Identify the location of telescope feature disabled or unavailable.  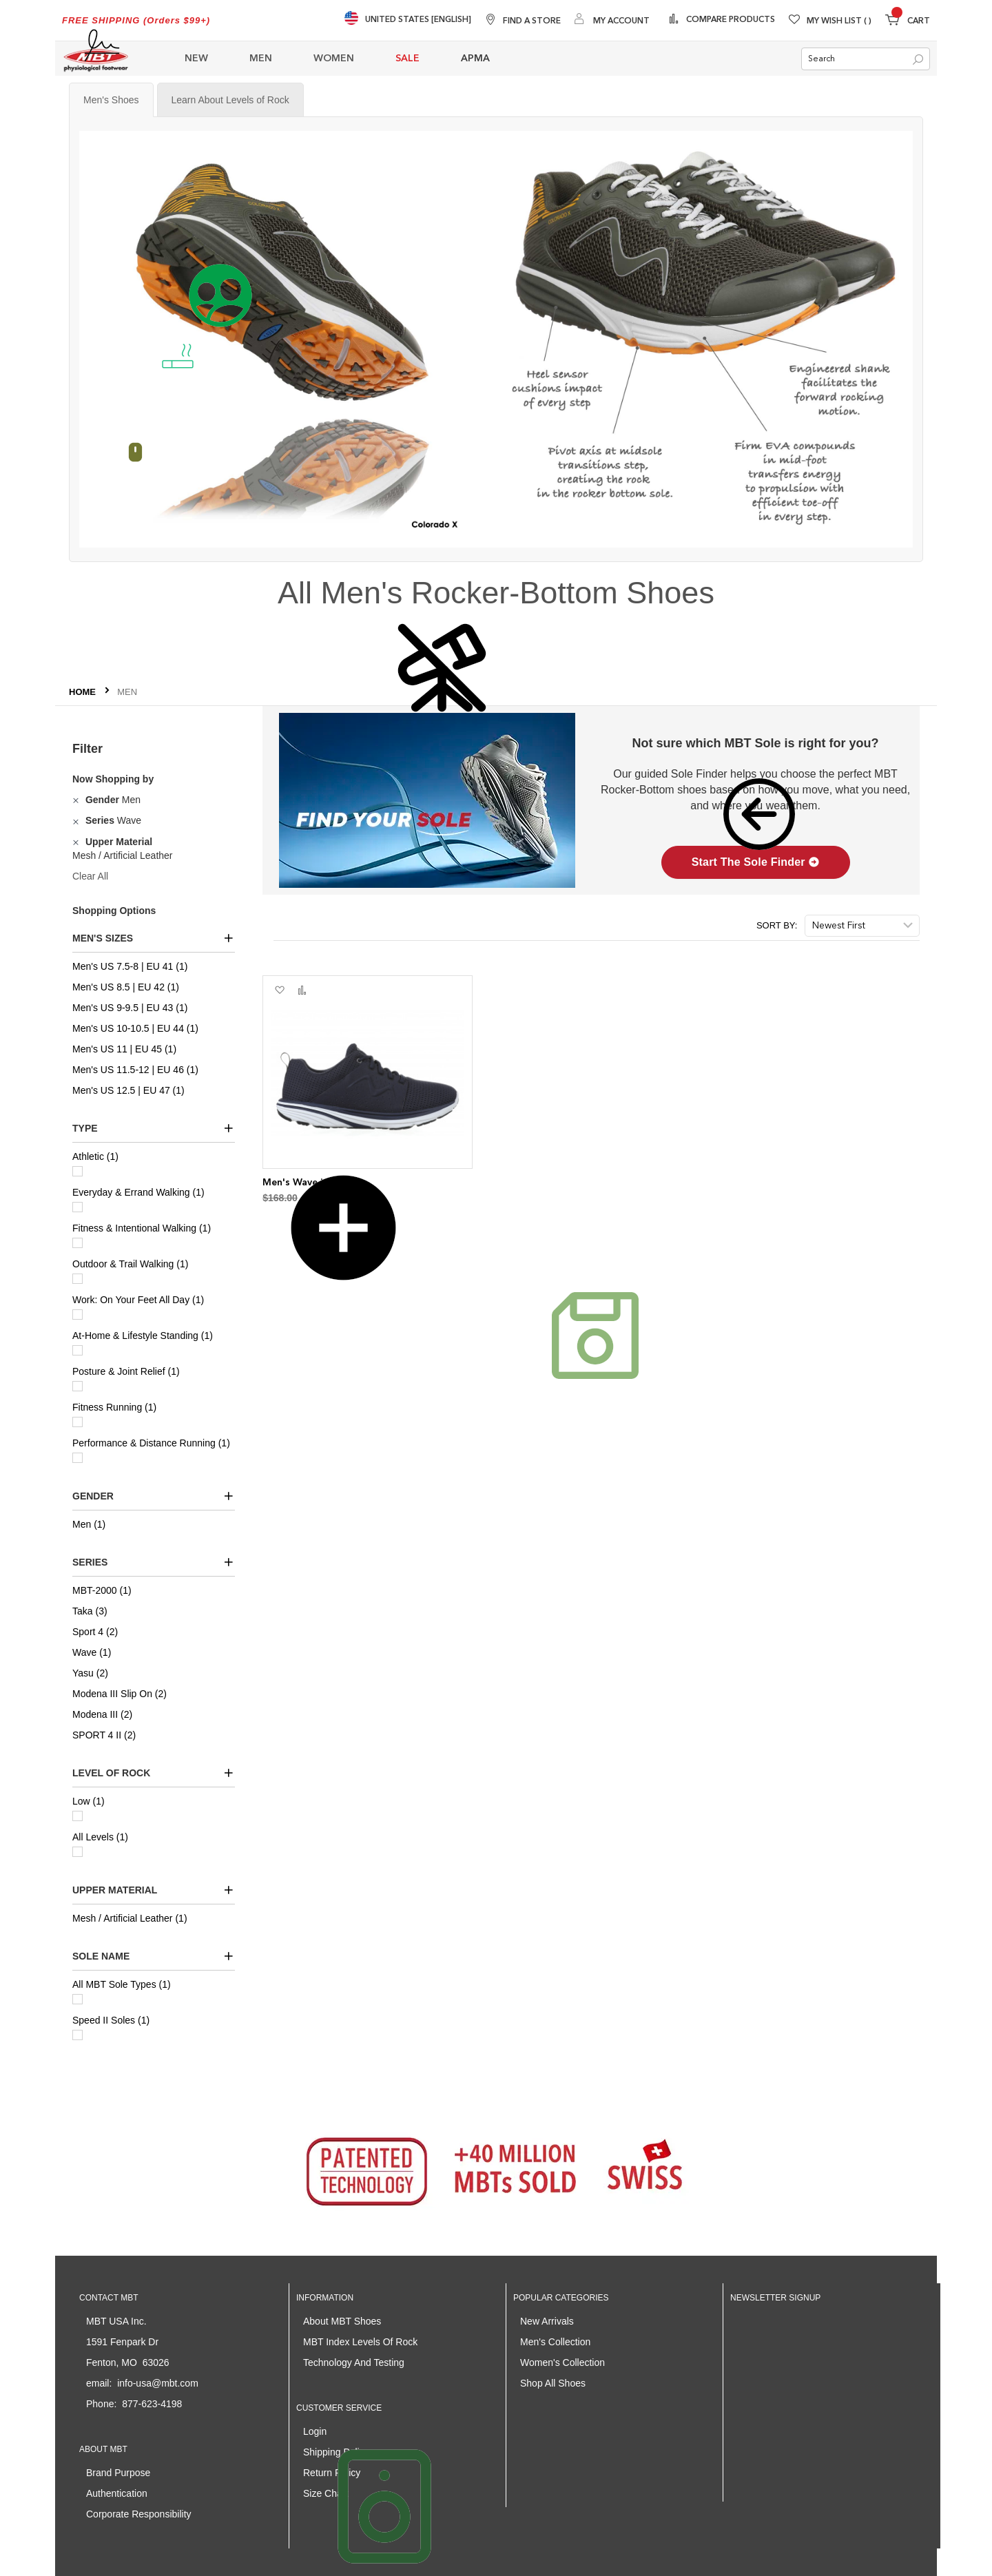
(442, 667).